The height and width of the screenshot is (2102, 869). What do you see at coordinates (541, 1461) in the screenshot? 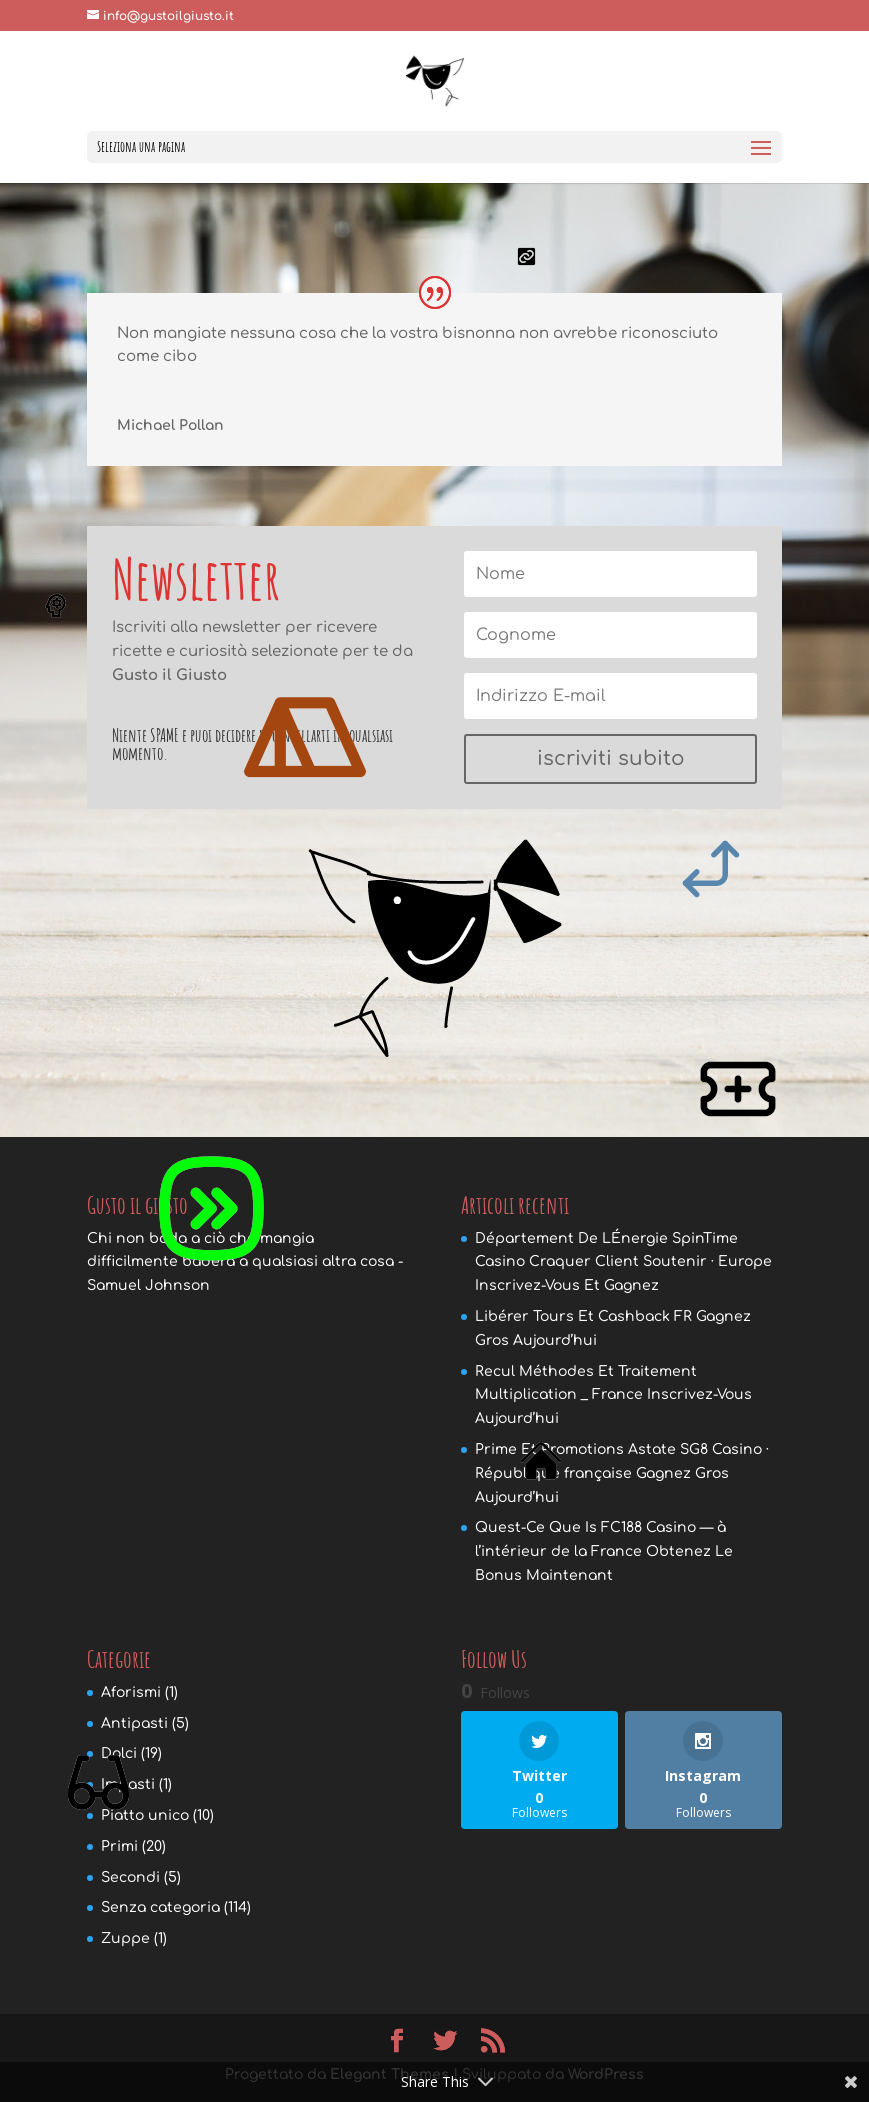
I see `navigate to the home screen` at bounding box center [541, 1461].